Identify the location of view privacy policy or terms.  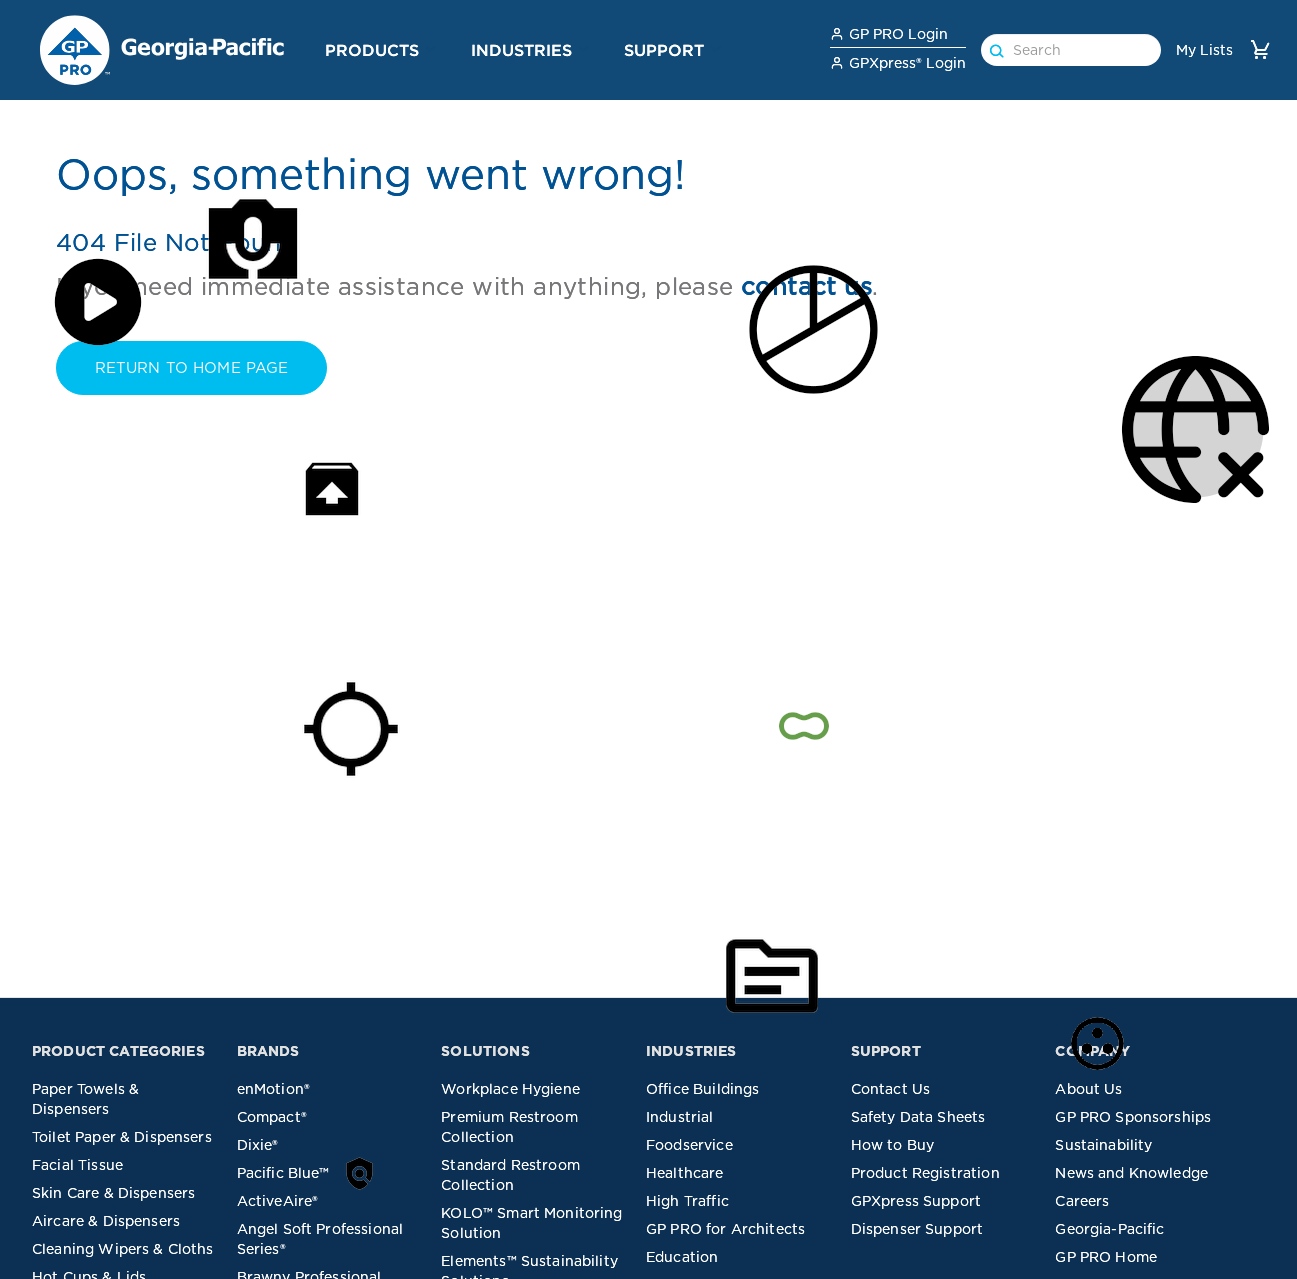
(359, 1173).